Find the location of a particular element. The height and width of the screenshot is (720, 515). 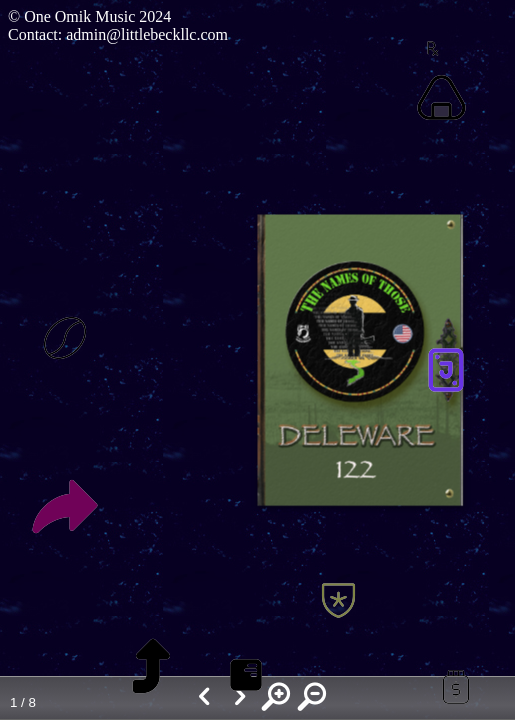

turn right then continue forward is located at coordinates (153, 666).